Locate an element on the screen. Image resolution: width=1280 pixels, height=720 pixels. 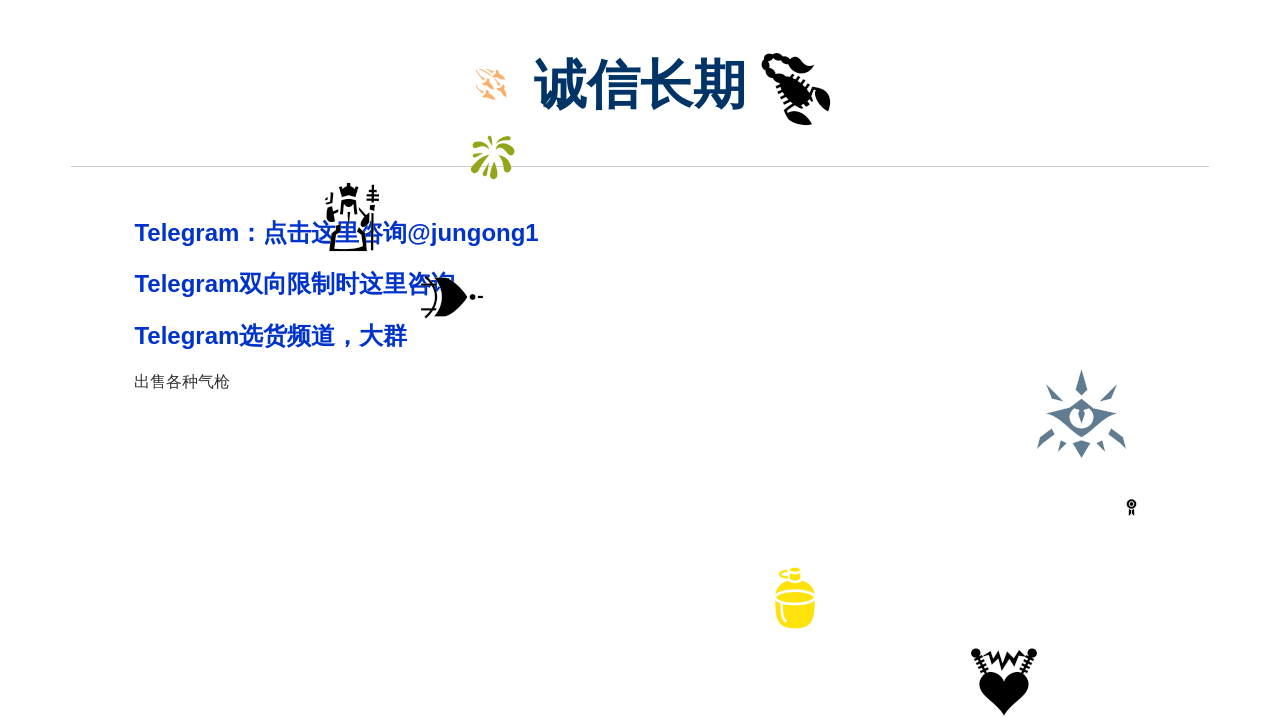
XNOR logic gate symbol in circuit design tool is located at coordinates (452, 297).